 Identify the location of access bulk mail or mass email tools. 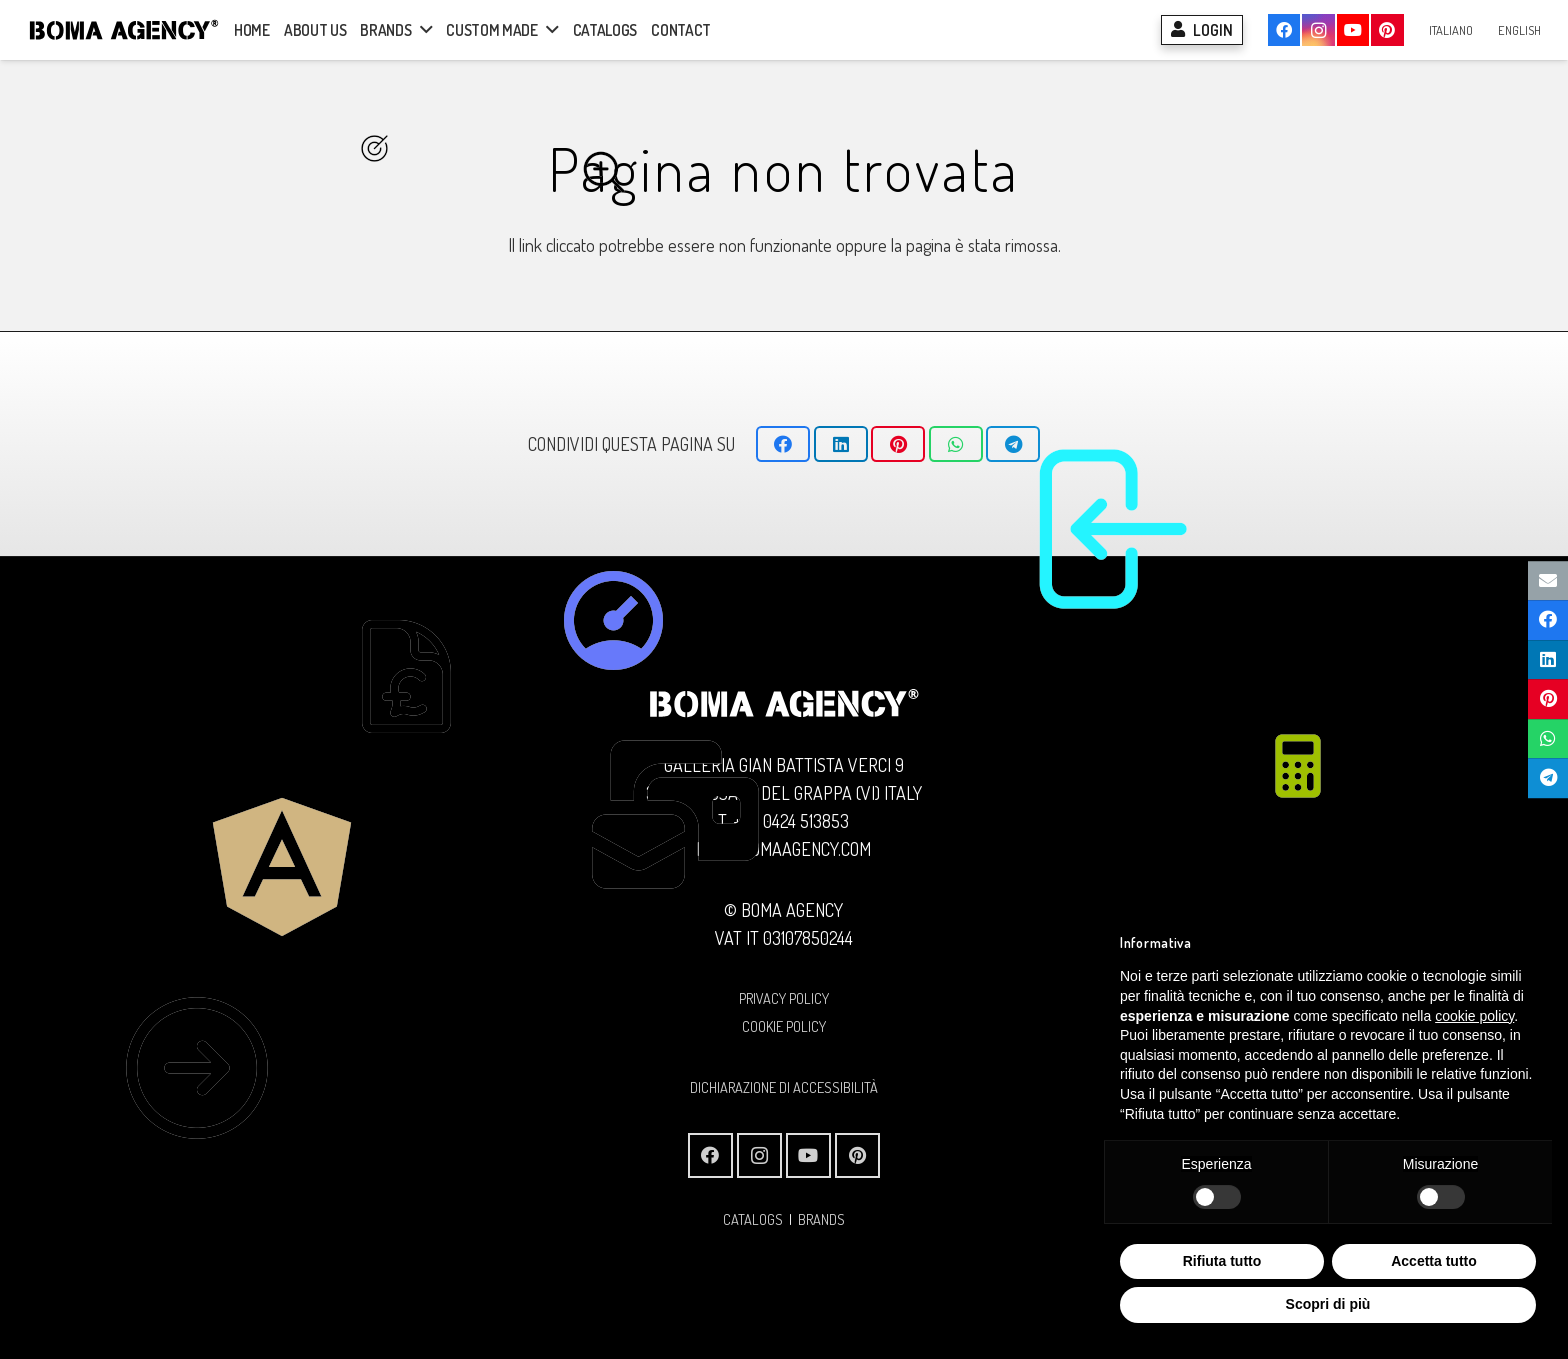
(675, 814).